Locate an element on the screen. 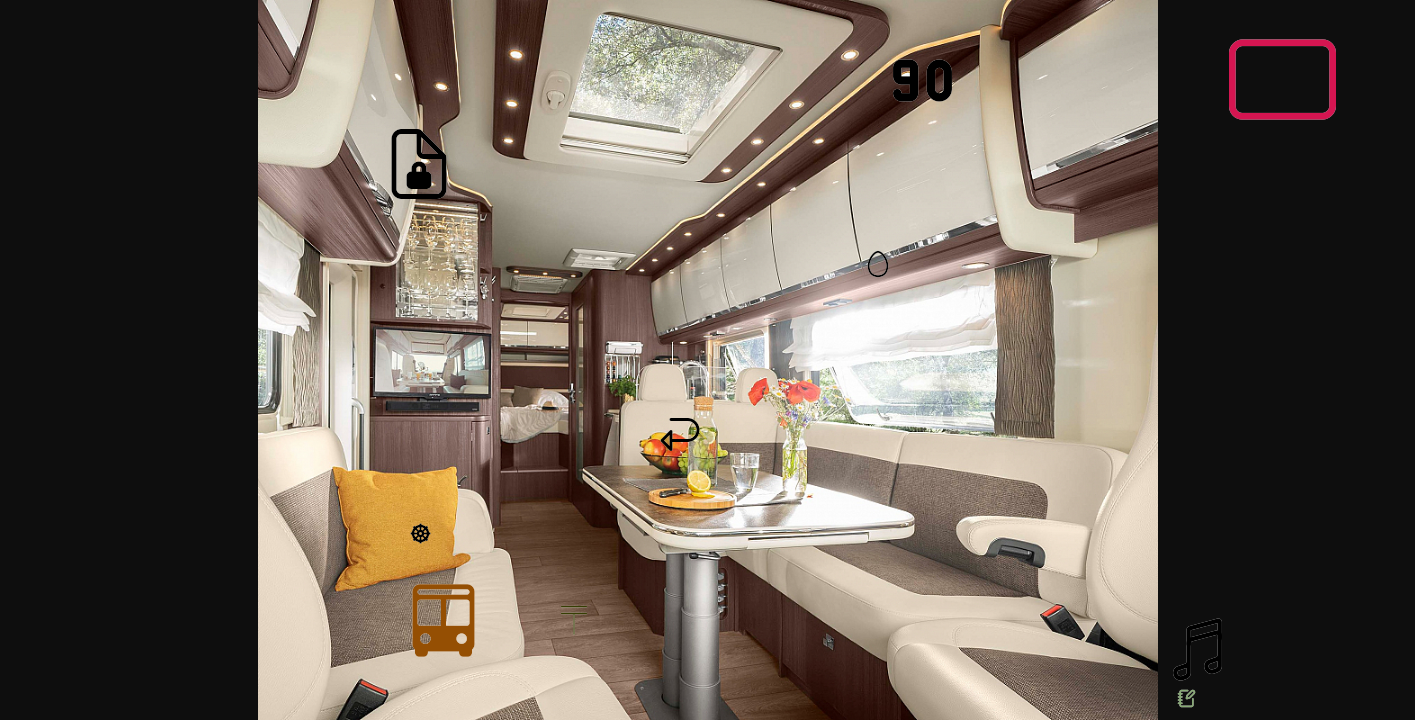 The height and width of the screenshot is (720, 1415). open music library or player is located at coordinates (1197, 649).